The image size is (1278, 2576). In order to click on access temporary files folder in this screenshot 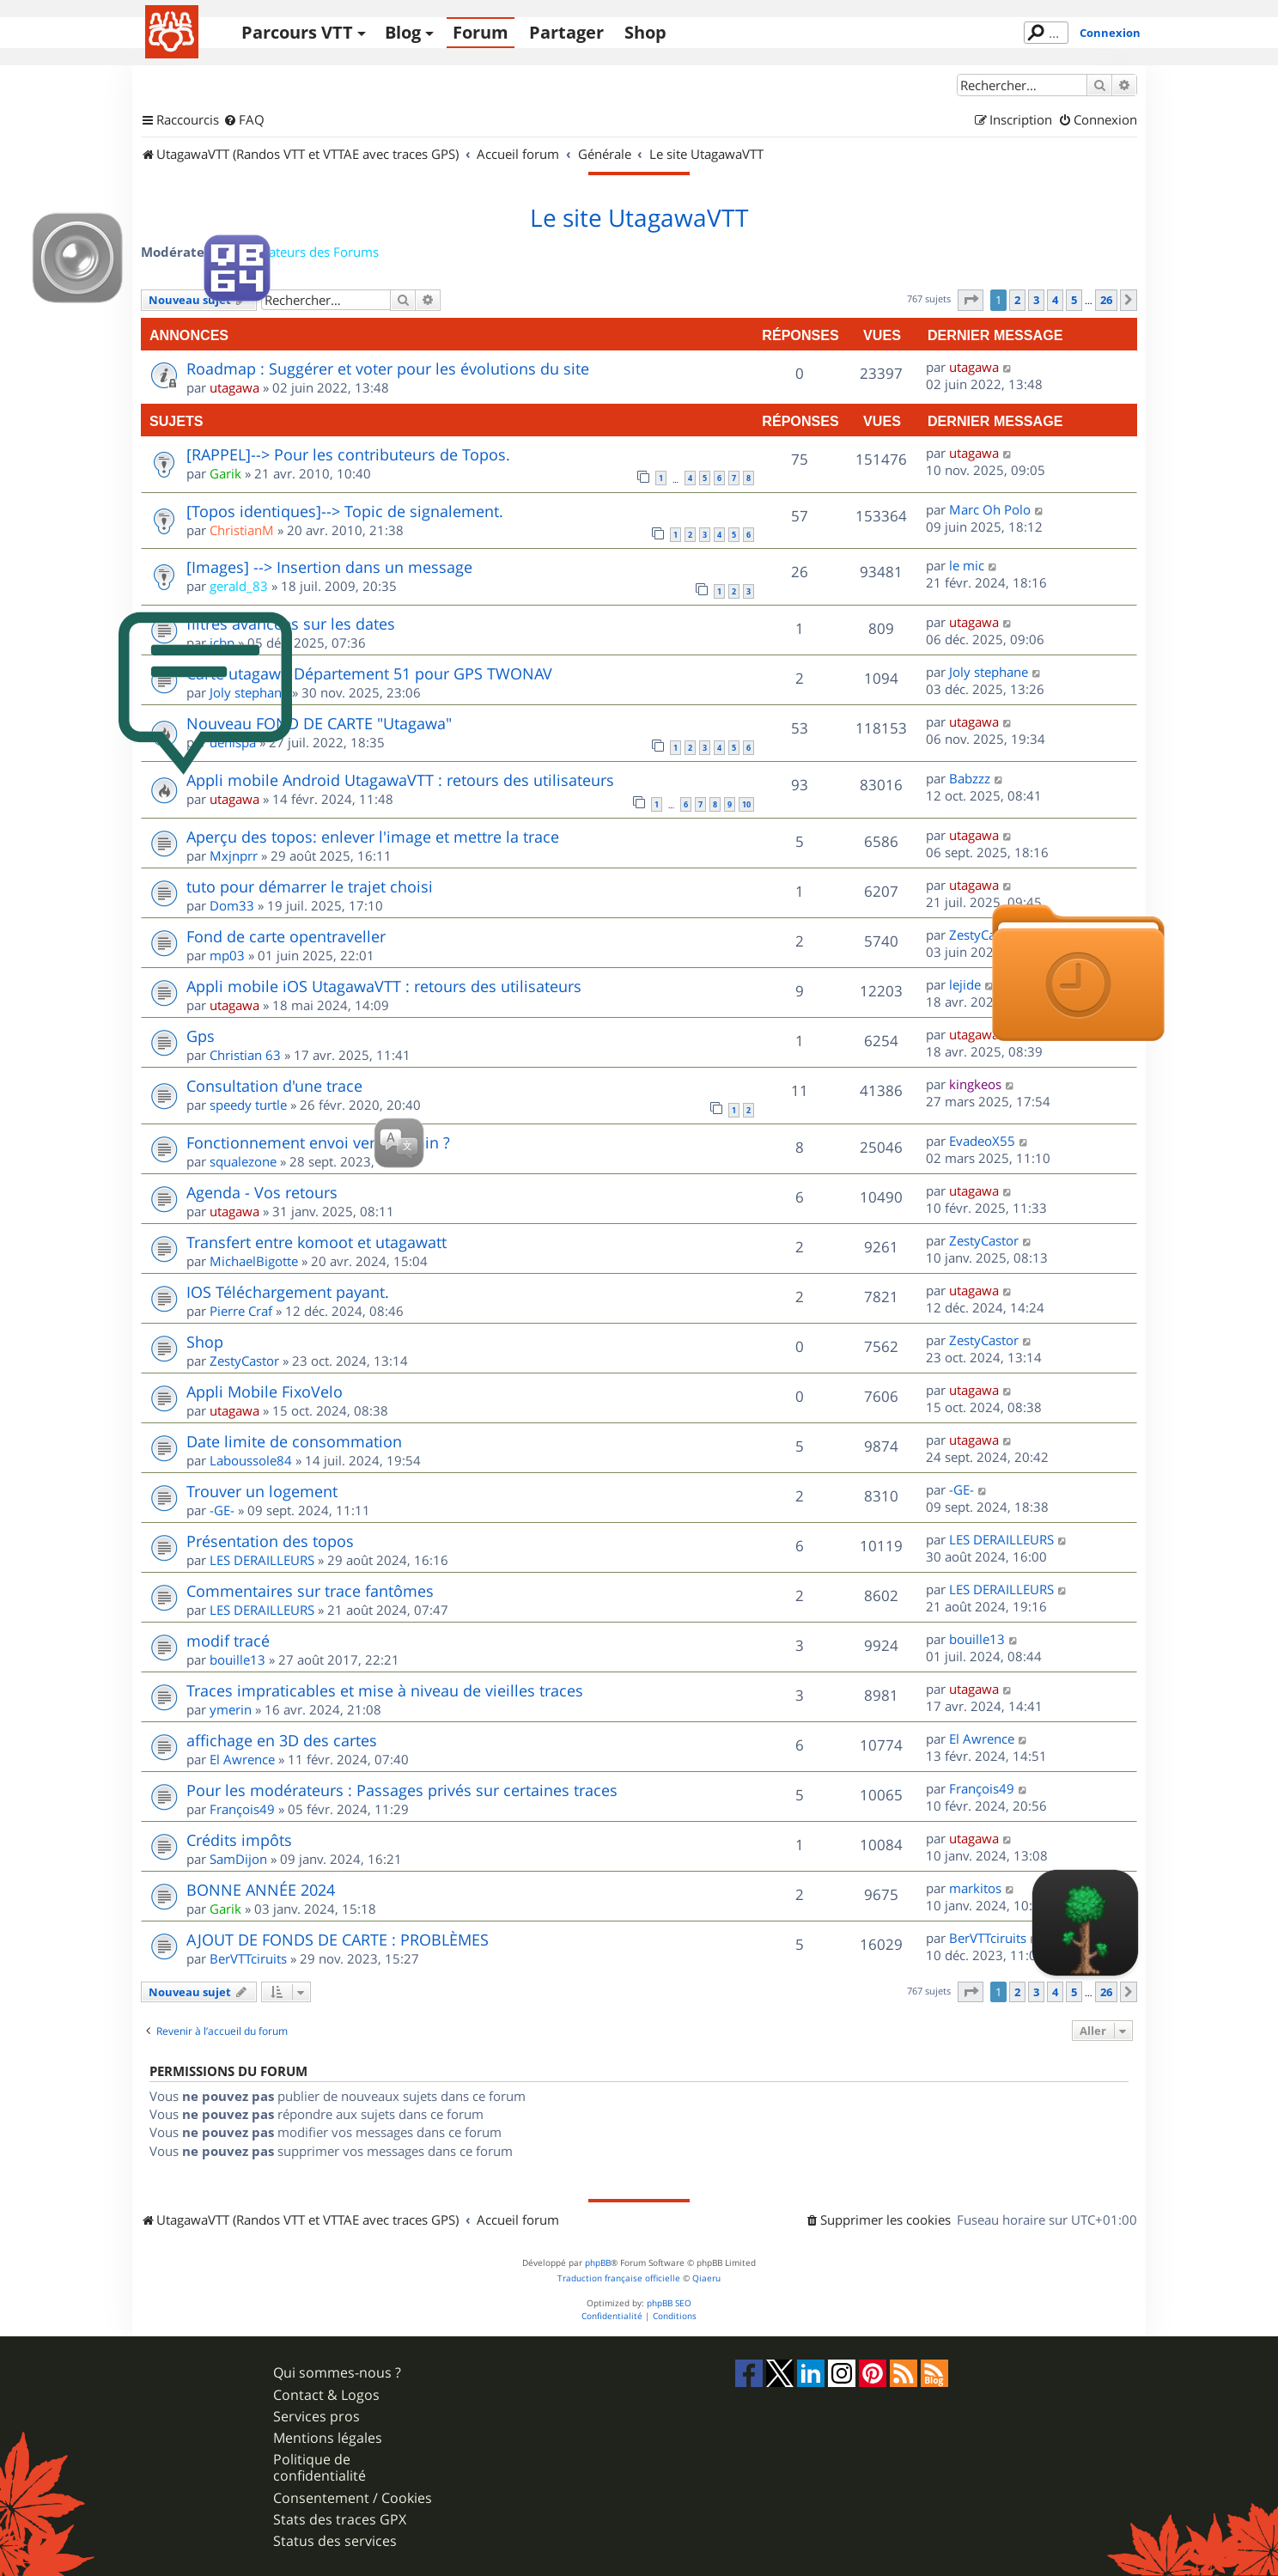, I will do `click(1078, 972)`.